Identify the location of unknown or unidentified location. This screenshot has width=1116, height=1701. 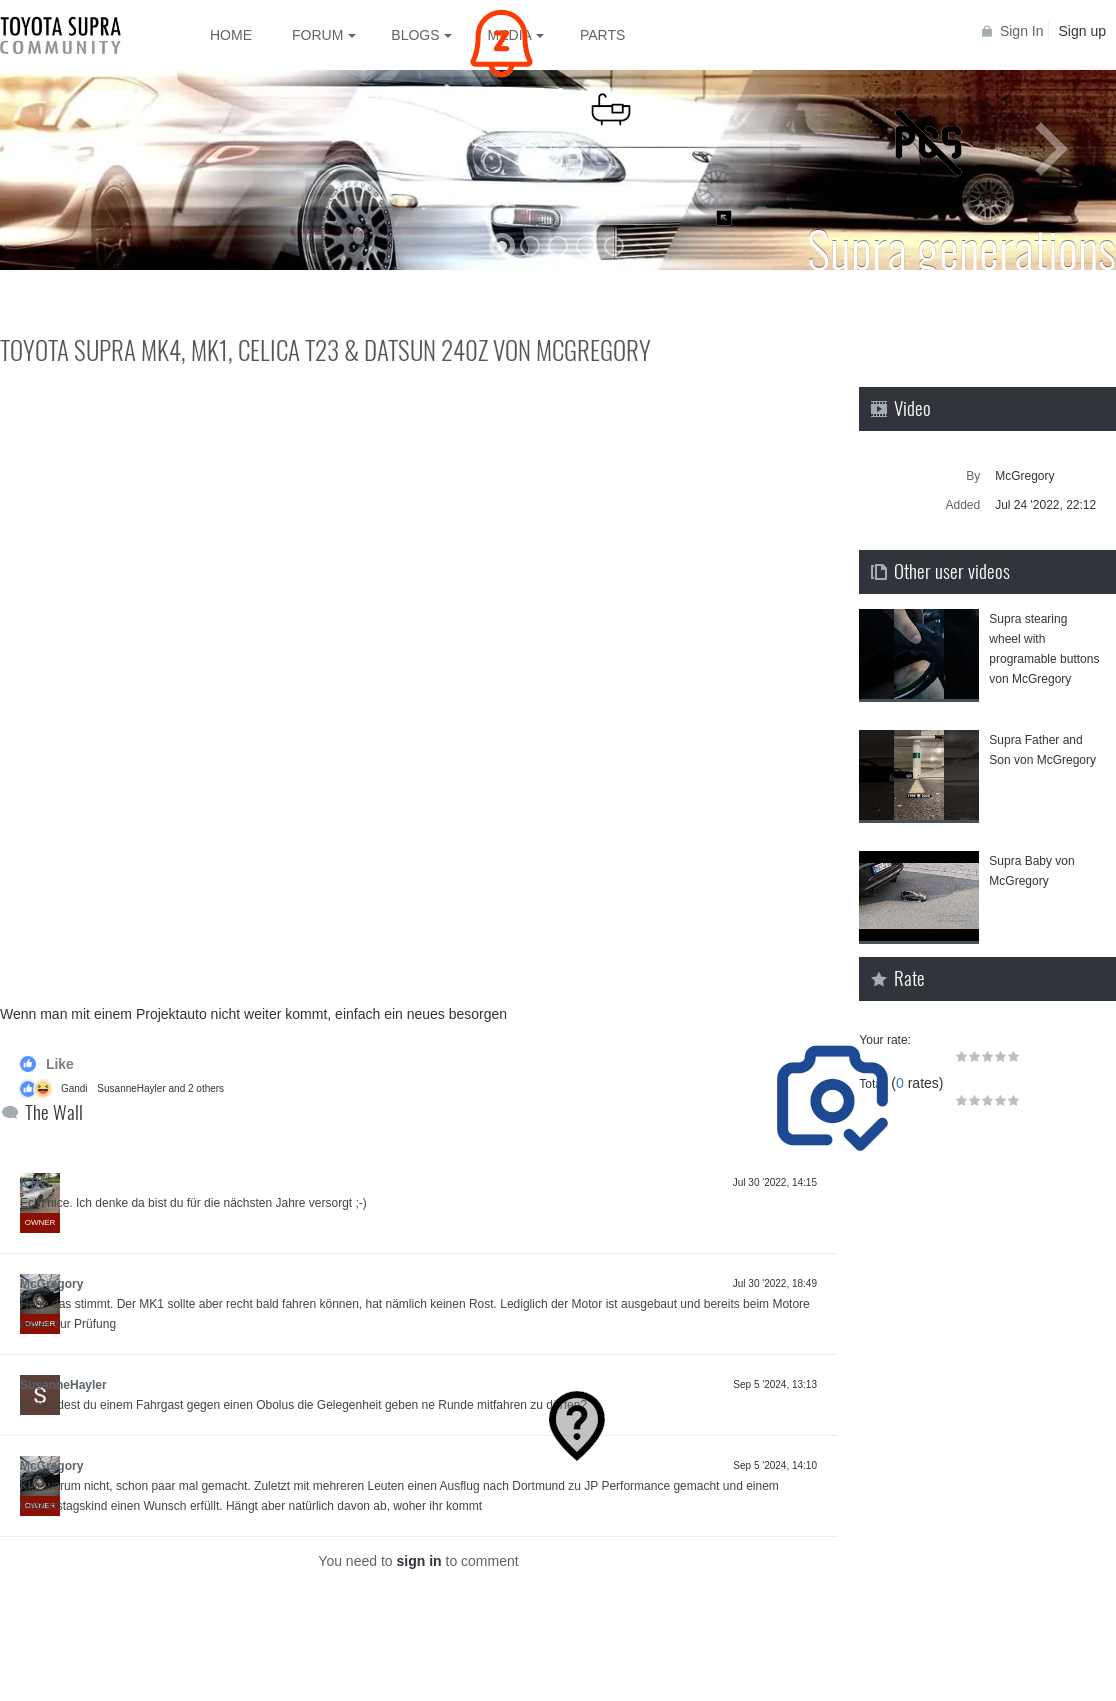
(577, 1426).